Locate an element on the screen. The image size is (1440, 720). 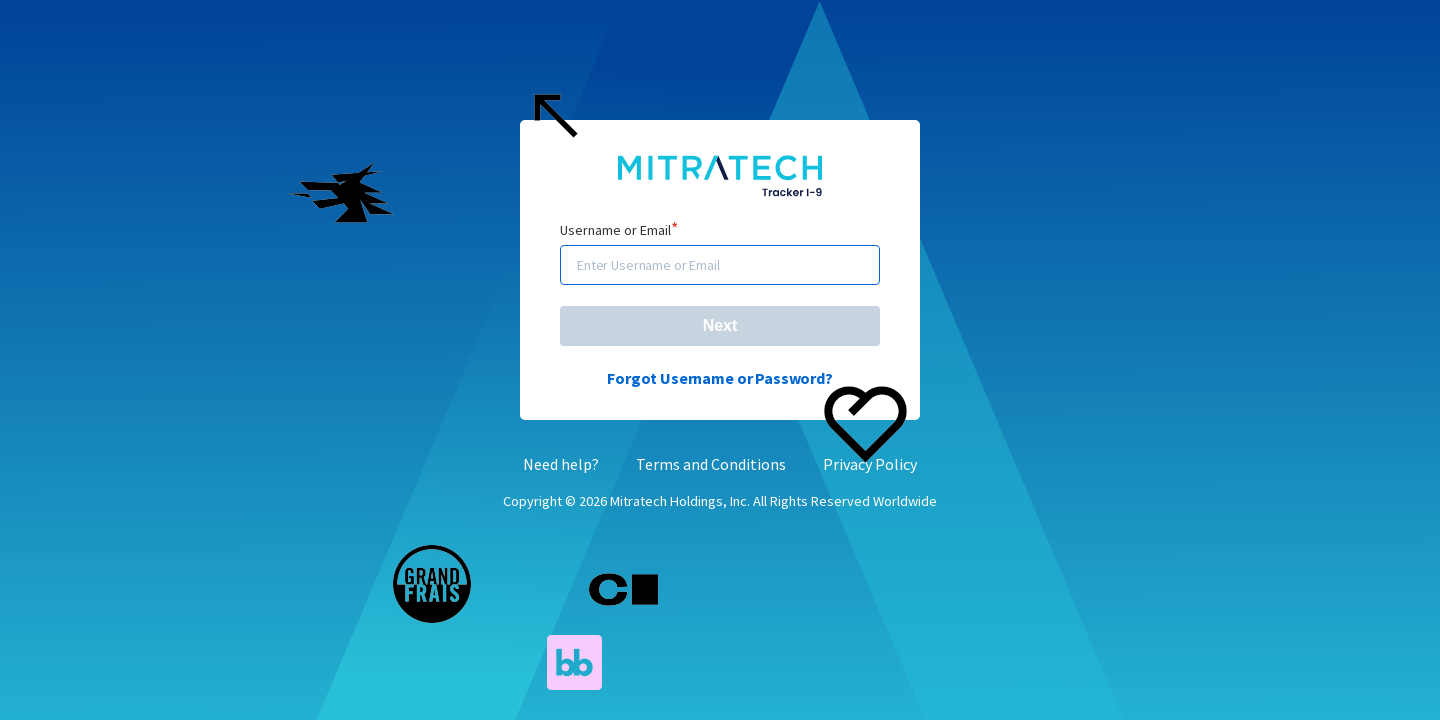
budibase app or service logo is located at coordinates (574, 662).